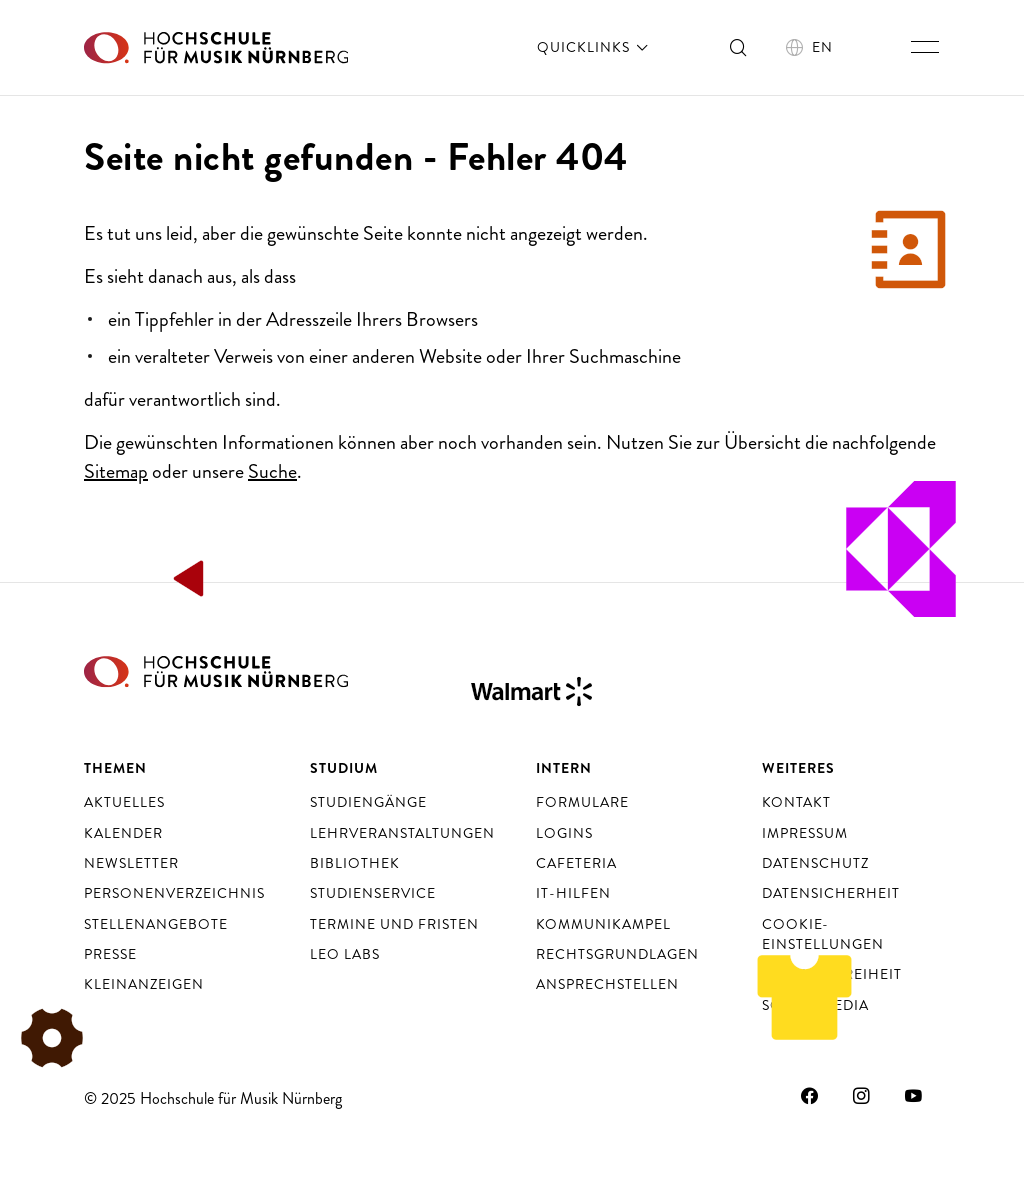 This screenshot has width=1024, height=1182. What do you see at coordinates (901, 549) in the screenshot?
I see `kyocera brand logo` at bounding box center [901, 549].